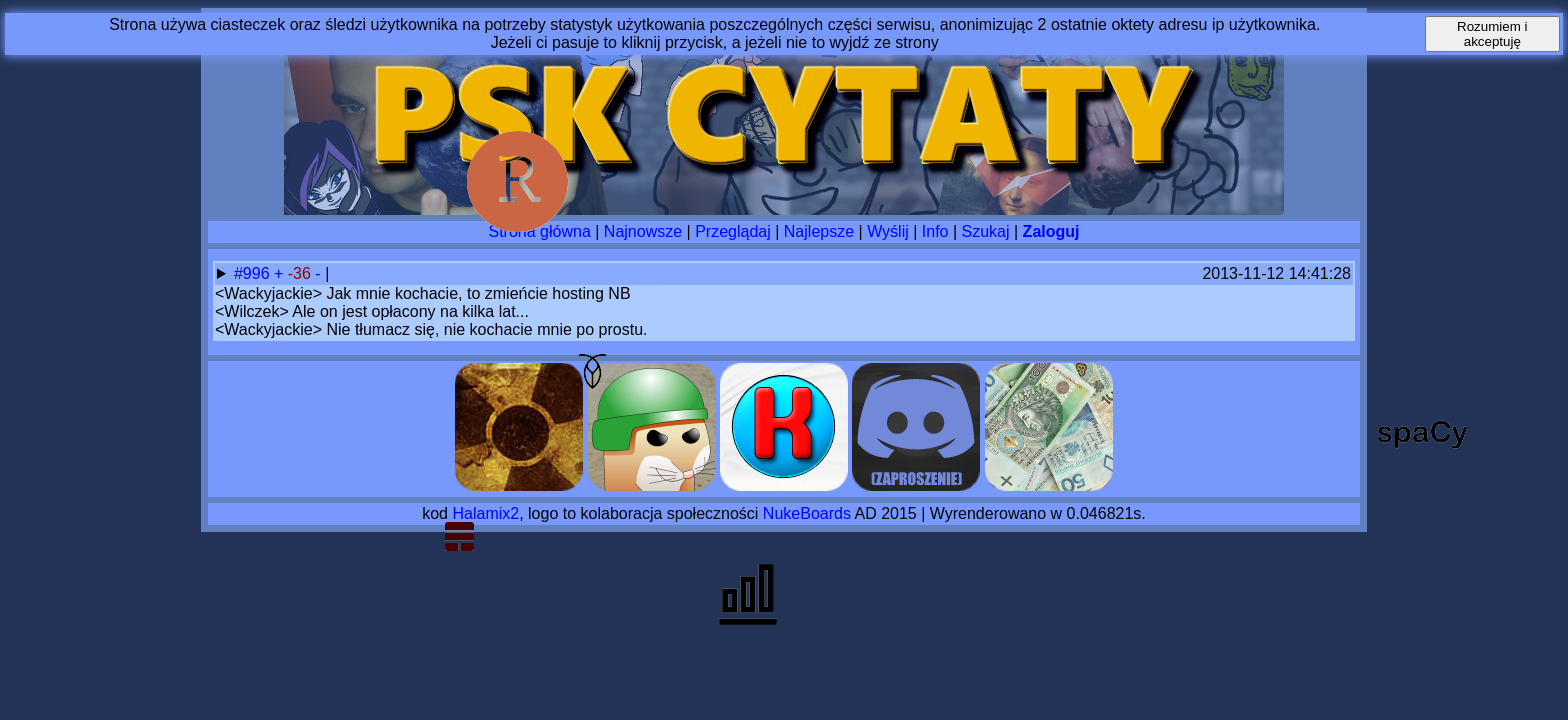 The image size is (1568, 720). Describe the element at coordinates (746, 594) in the screenshot. I see `open numbers spreadsheet app` at that location.